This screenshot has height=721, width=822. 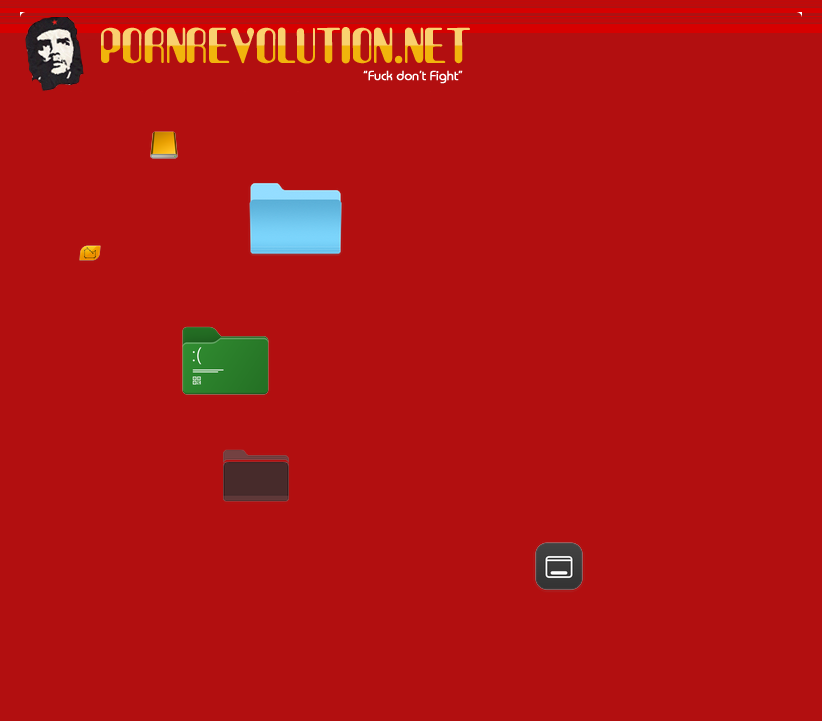 I want to click on external storage drive connected, so click(x=164, y=145).